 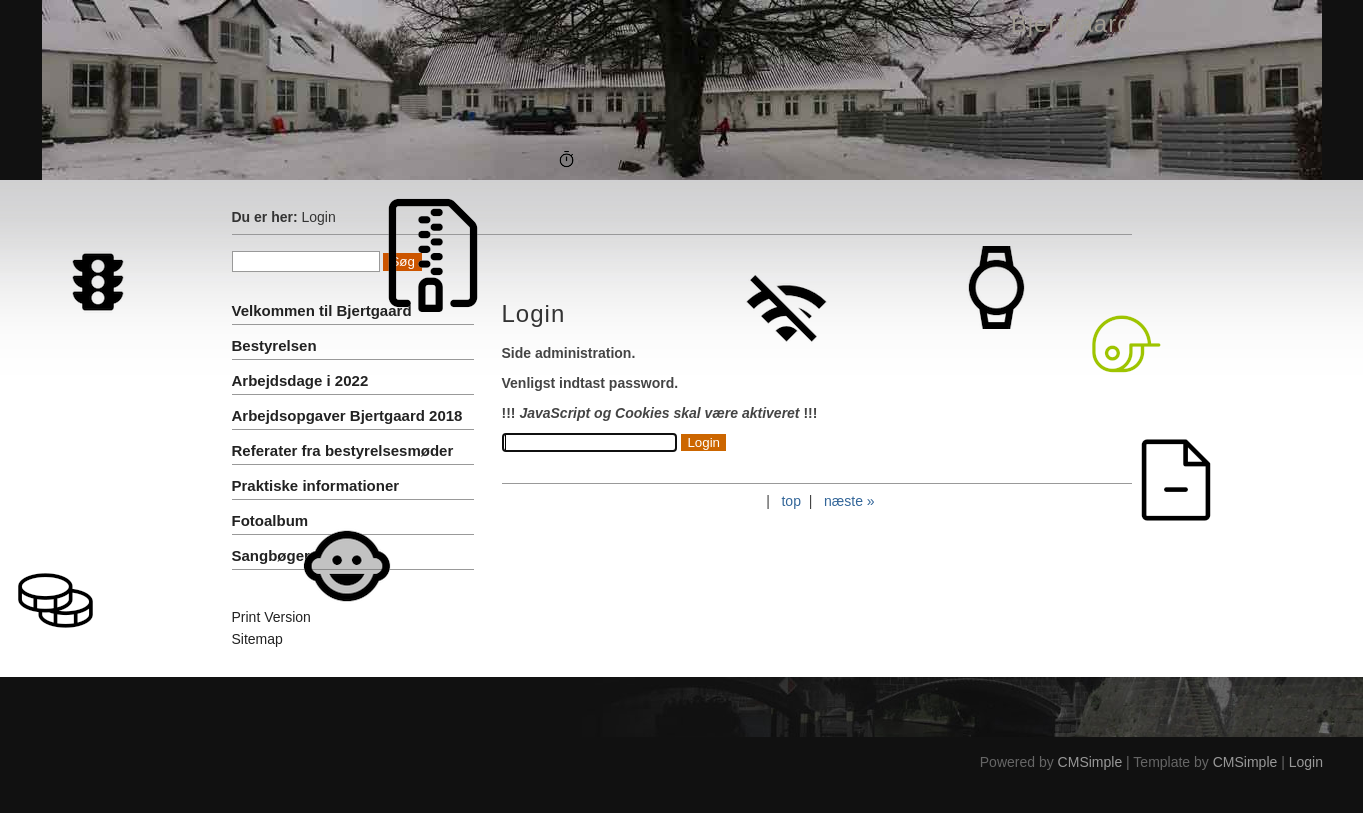 I want to click on view traffic conditions on map, so click(x=98, y=282).